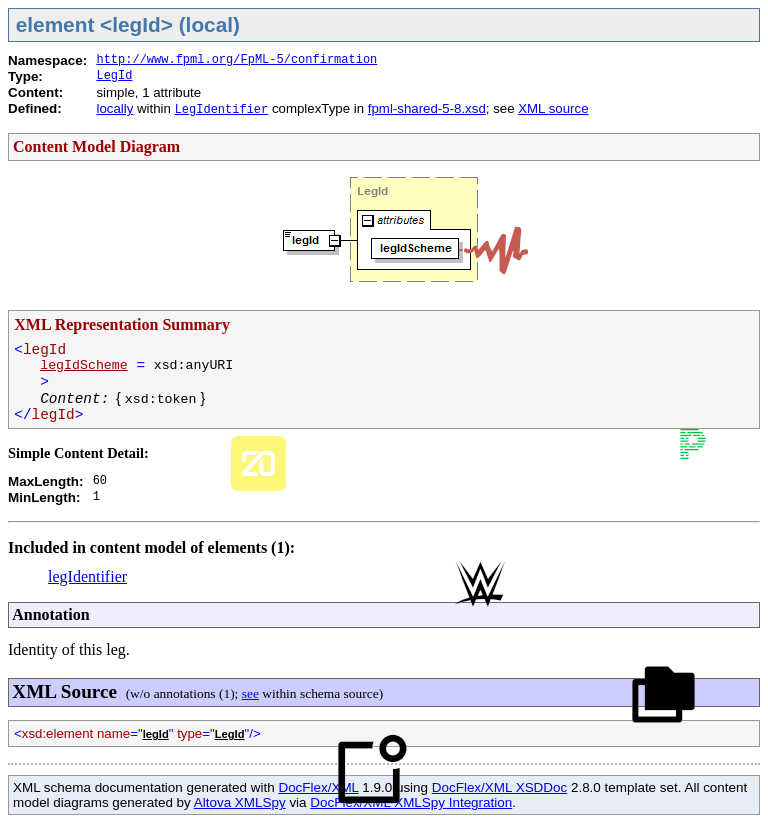 The image size is (768, 823). Describe the element at coordinates (480, 584) in the screenshot. I see `WWE official logo` at that location.